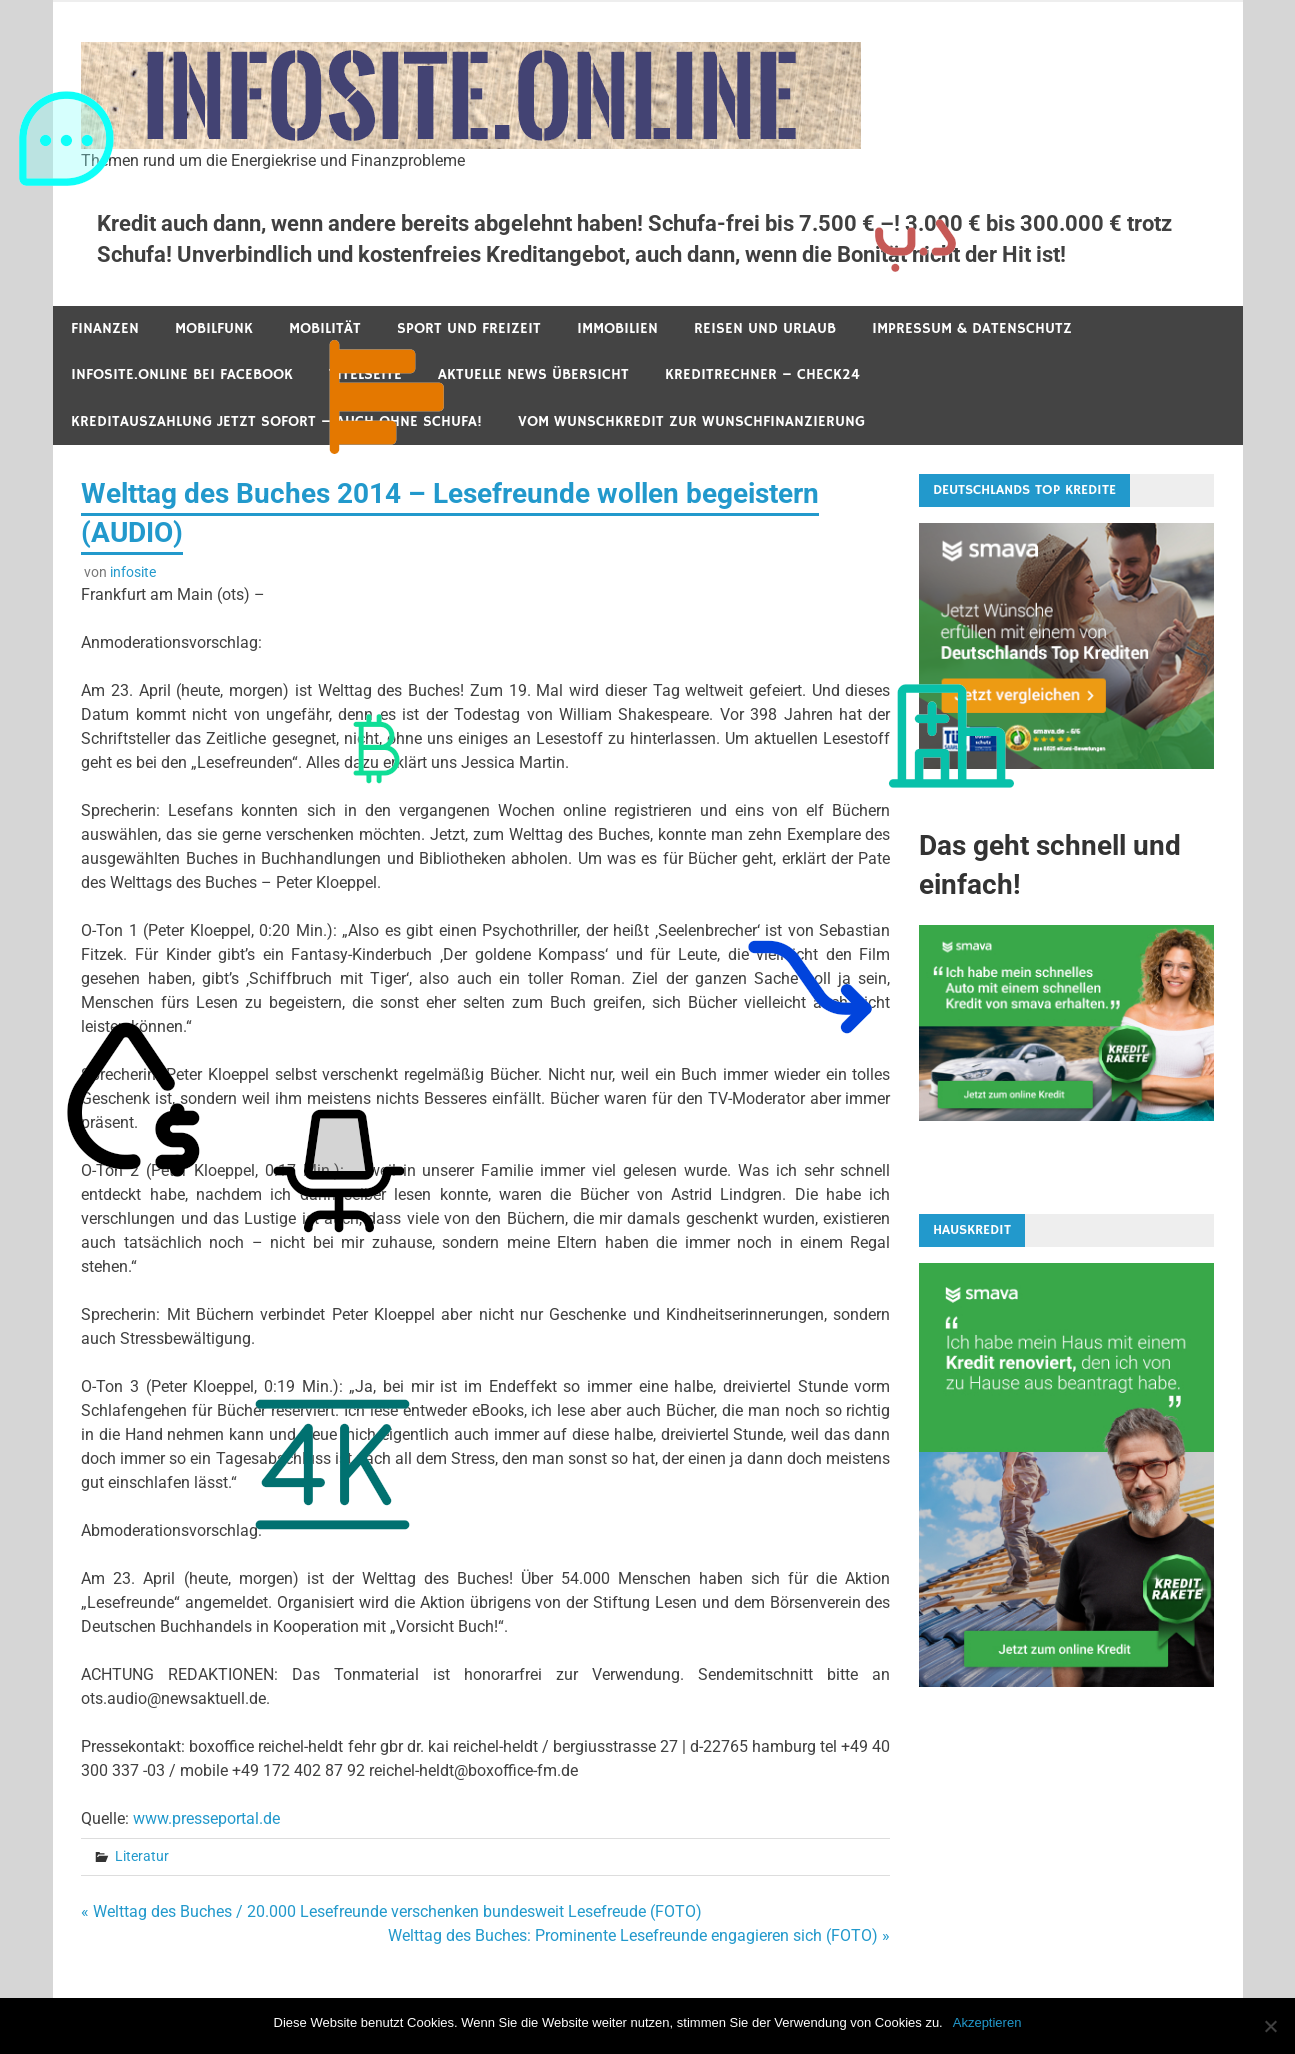  Describe the element at coordinates (945, 736) in the screenshot. I see `find nearby hospitals or medical facilities` at that location.